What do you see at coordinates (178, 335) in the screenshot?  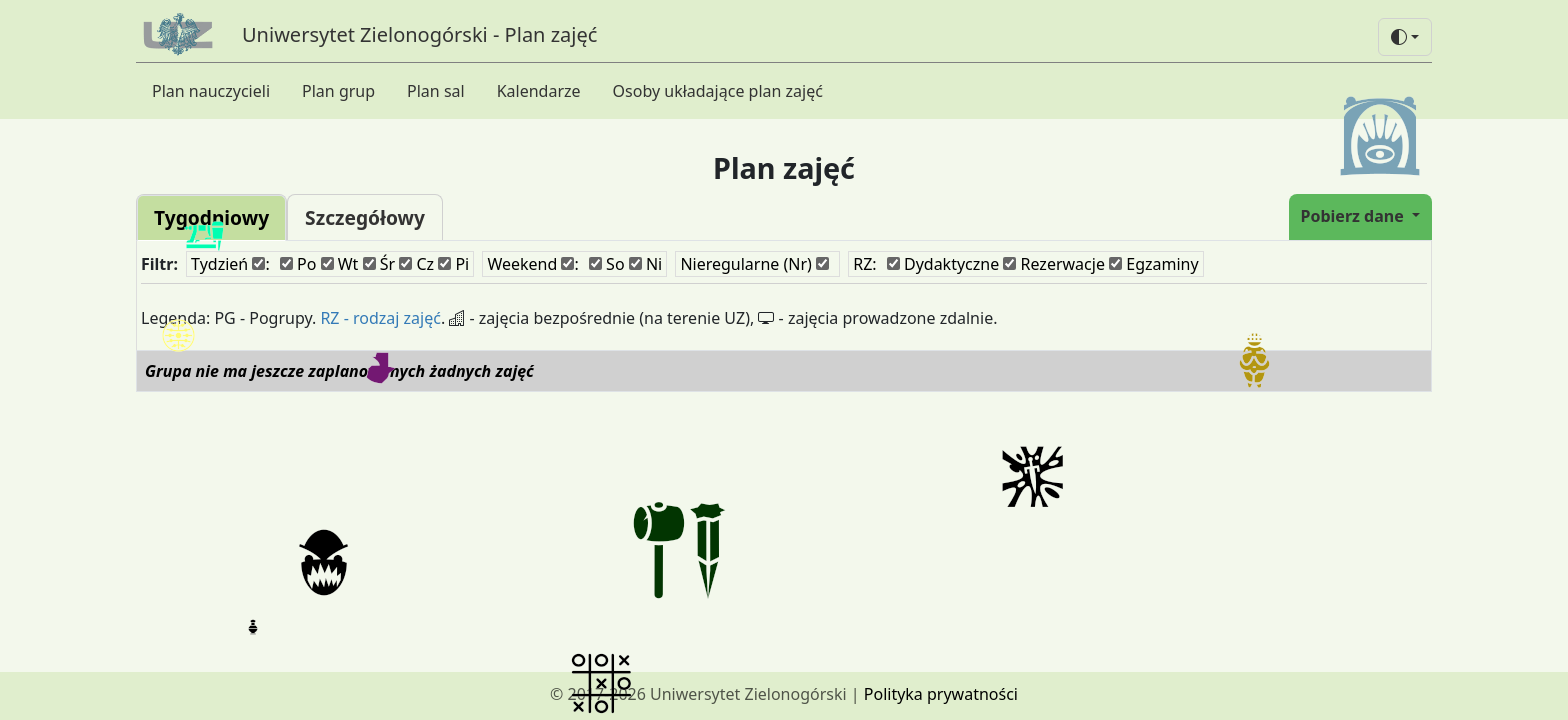 I see `access cage or enclosure settings in a game` at bounding box center [178, 335].